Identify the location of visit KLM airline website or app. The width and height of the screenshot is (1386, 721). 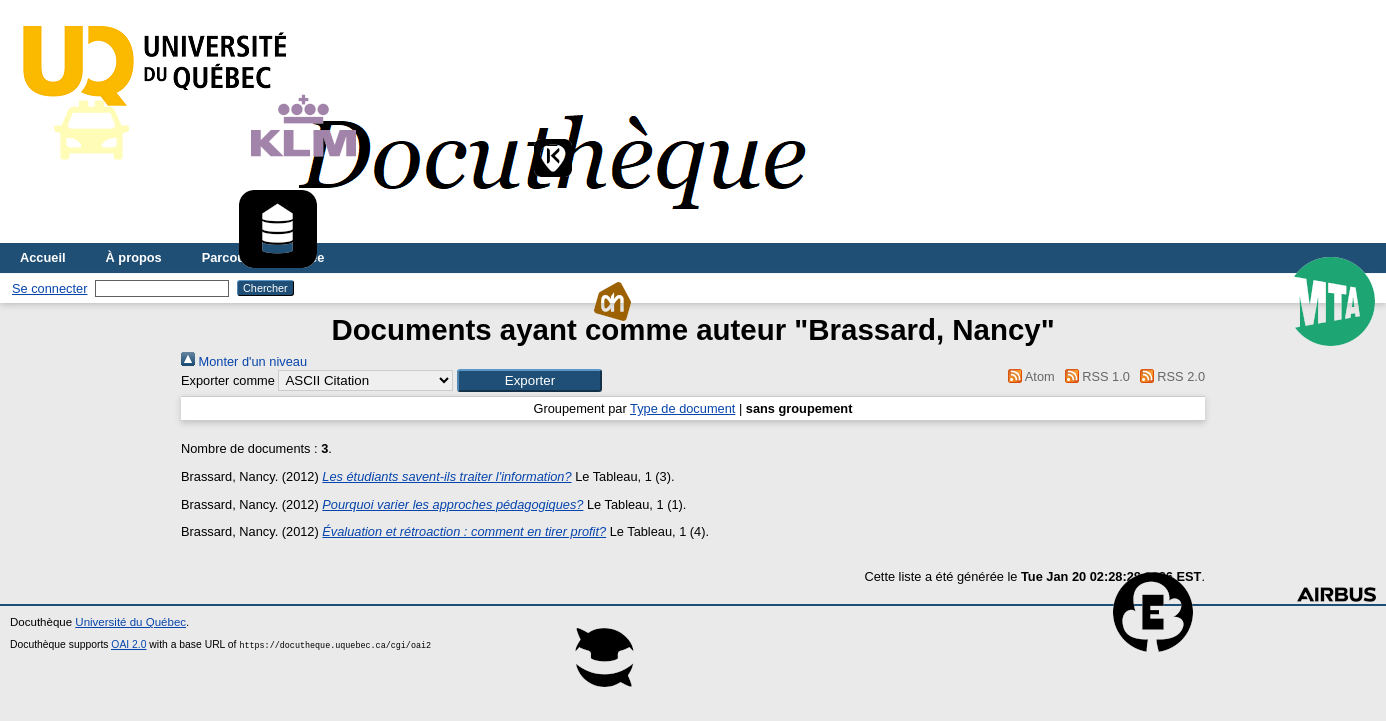
(303, 125).